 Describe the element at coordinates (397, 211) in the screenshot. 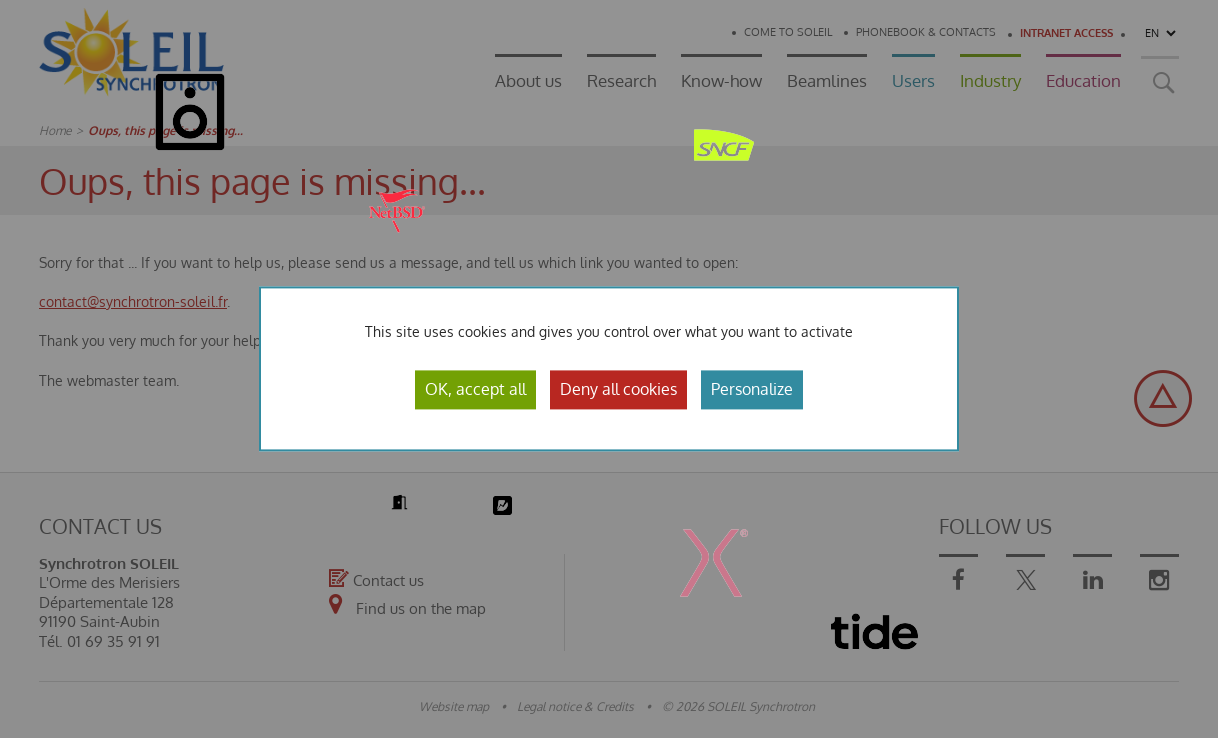

I see `NetBSD operating system logo` at that location.